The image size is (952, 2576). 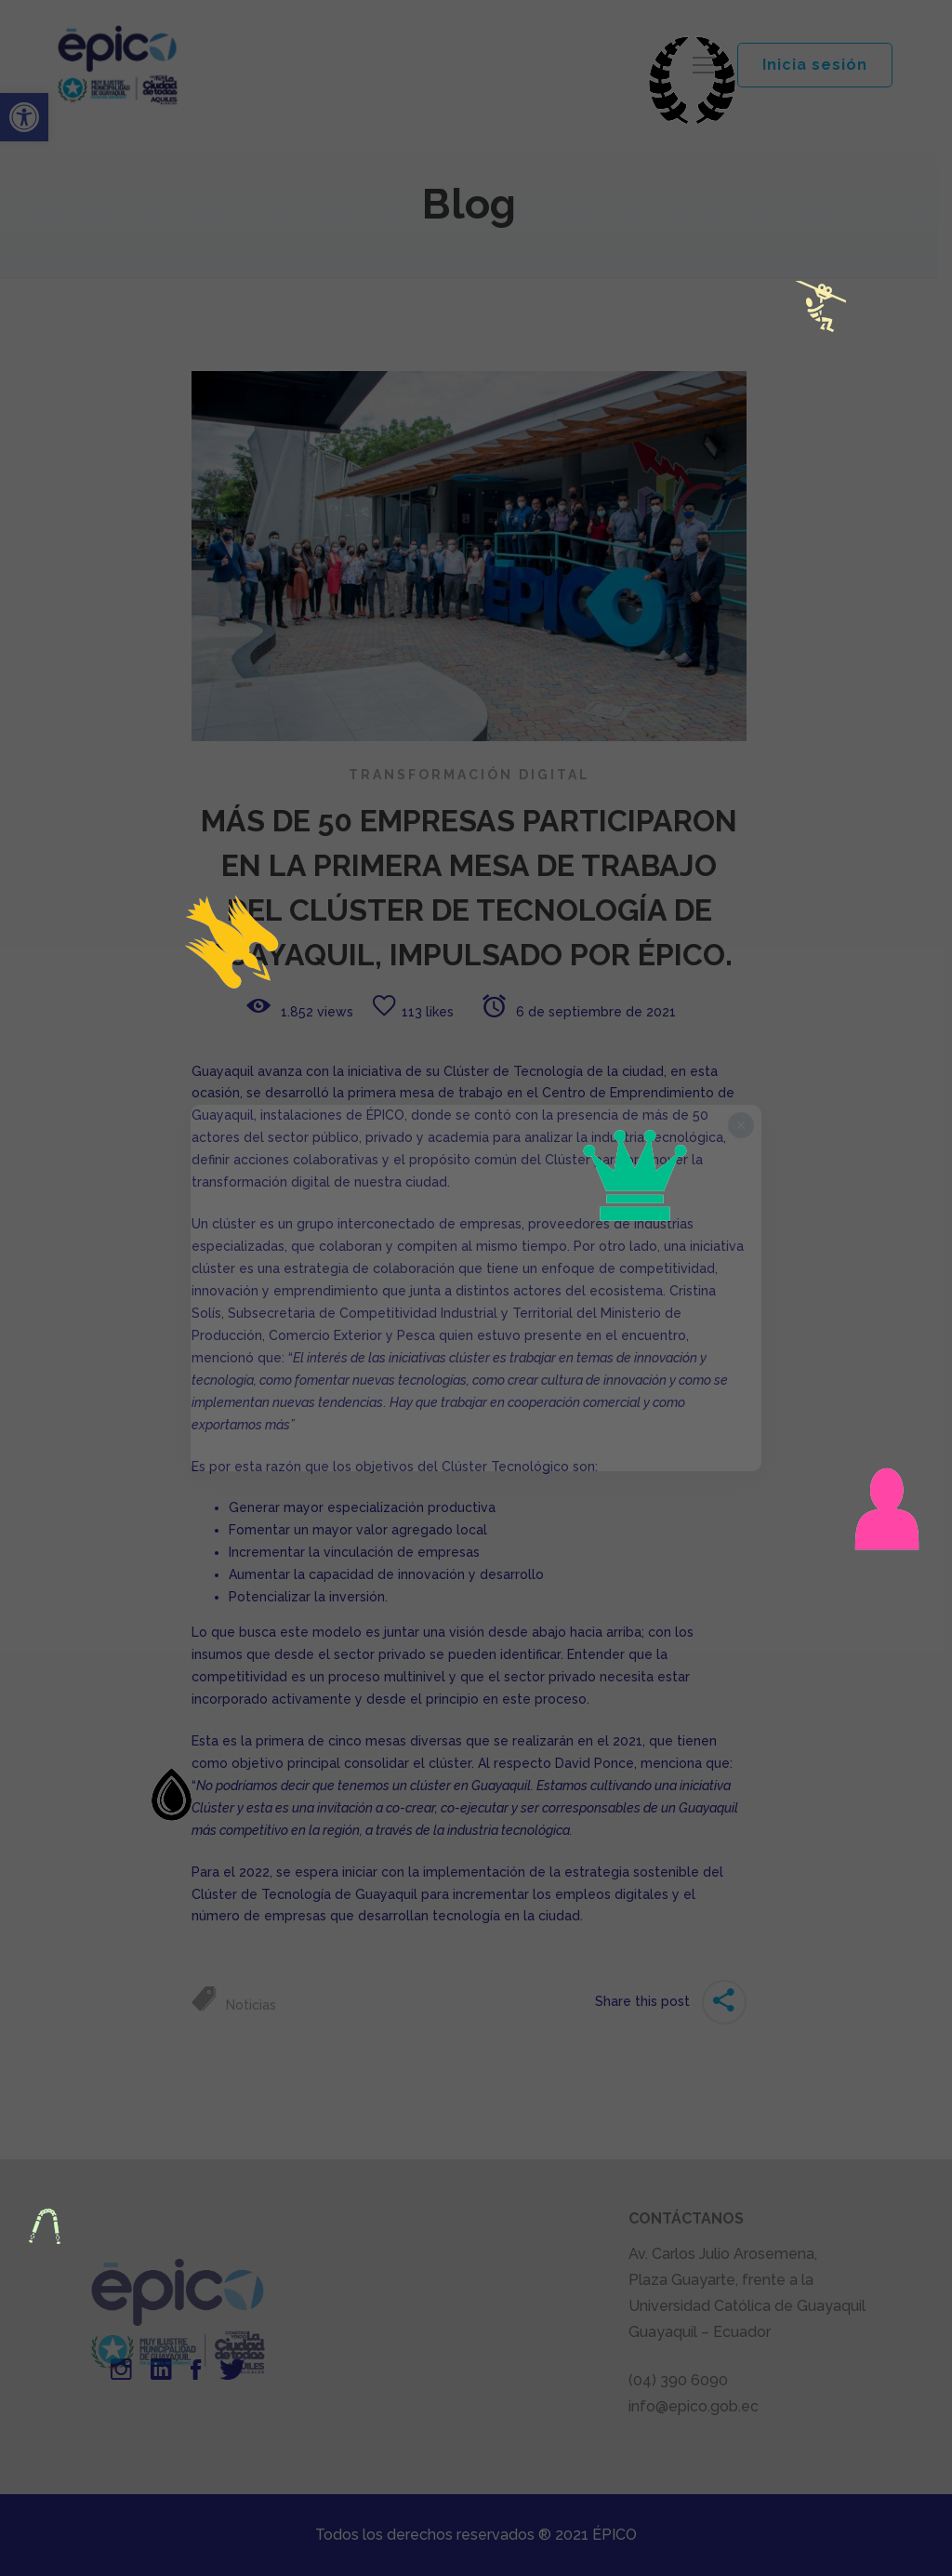 What do you see at coordinates (45, 2226) in the screenshot?
I see `select nunchaku weapon in game inventory` at bounding box center [45, 2226].